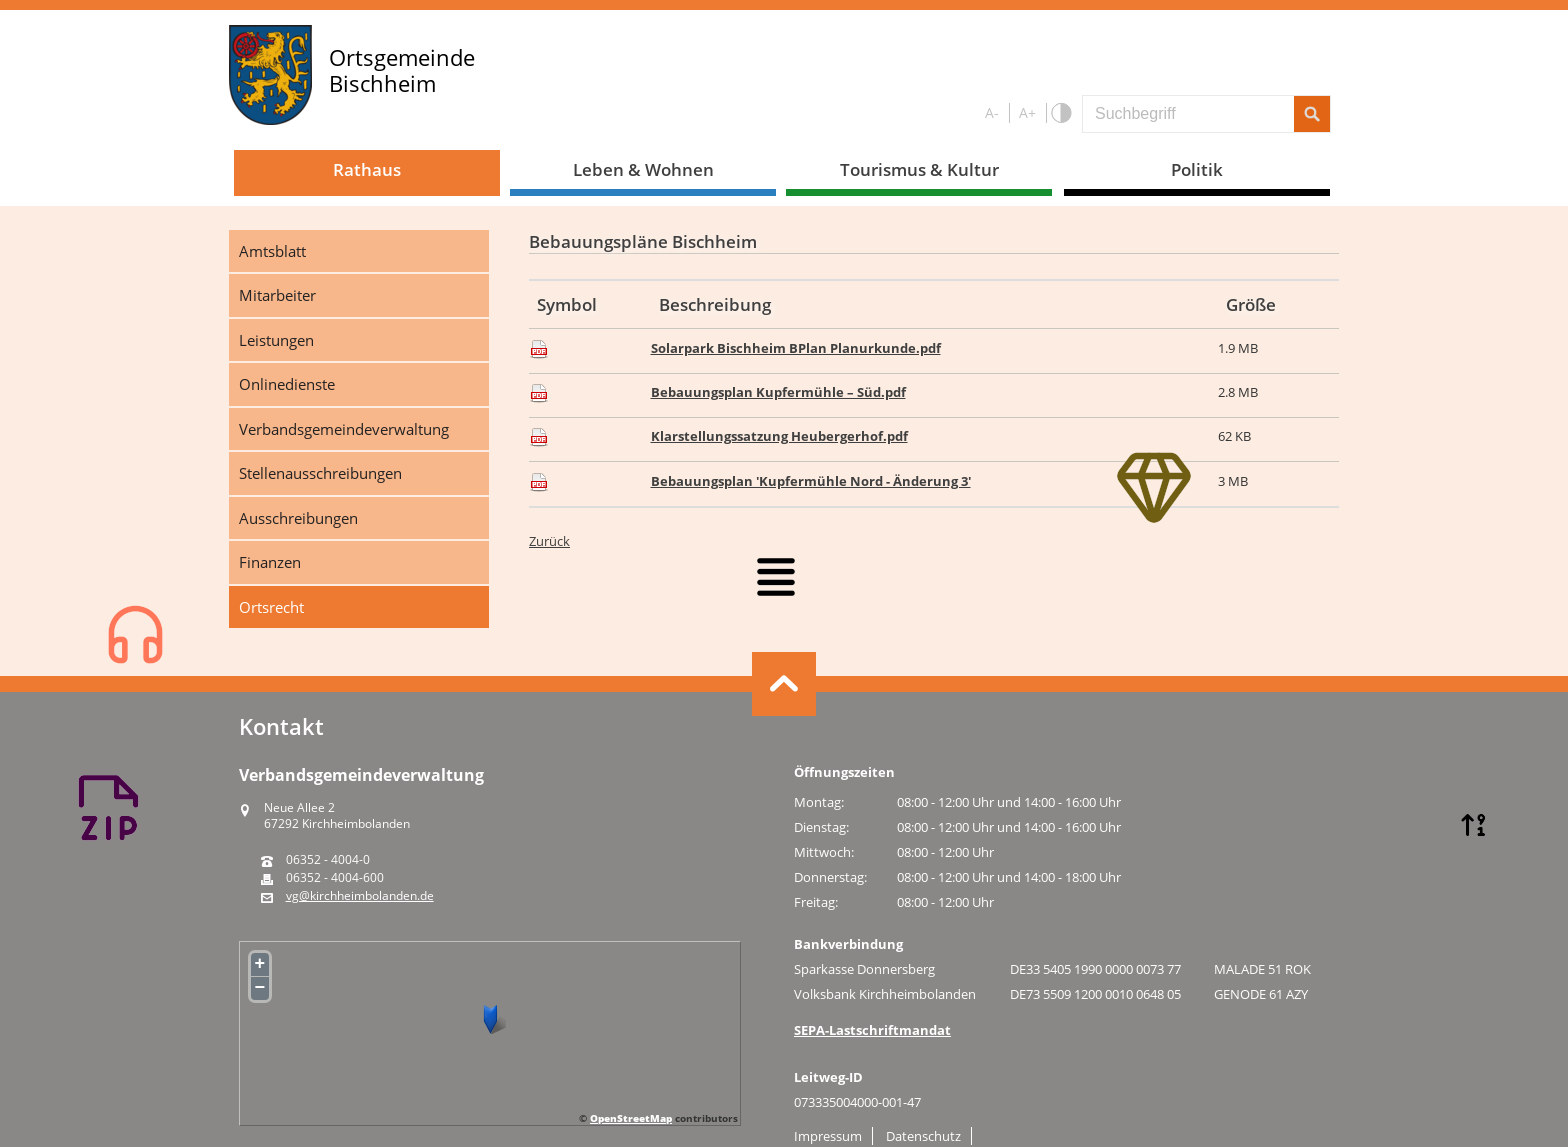 The image size is (1568, 1147). What do you see at coordinates (135, 636) in the screenshot?
I see `listen to audio or music` at bounding box center [135, 636].